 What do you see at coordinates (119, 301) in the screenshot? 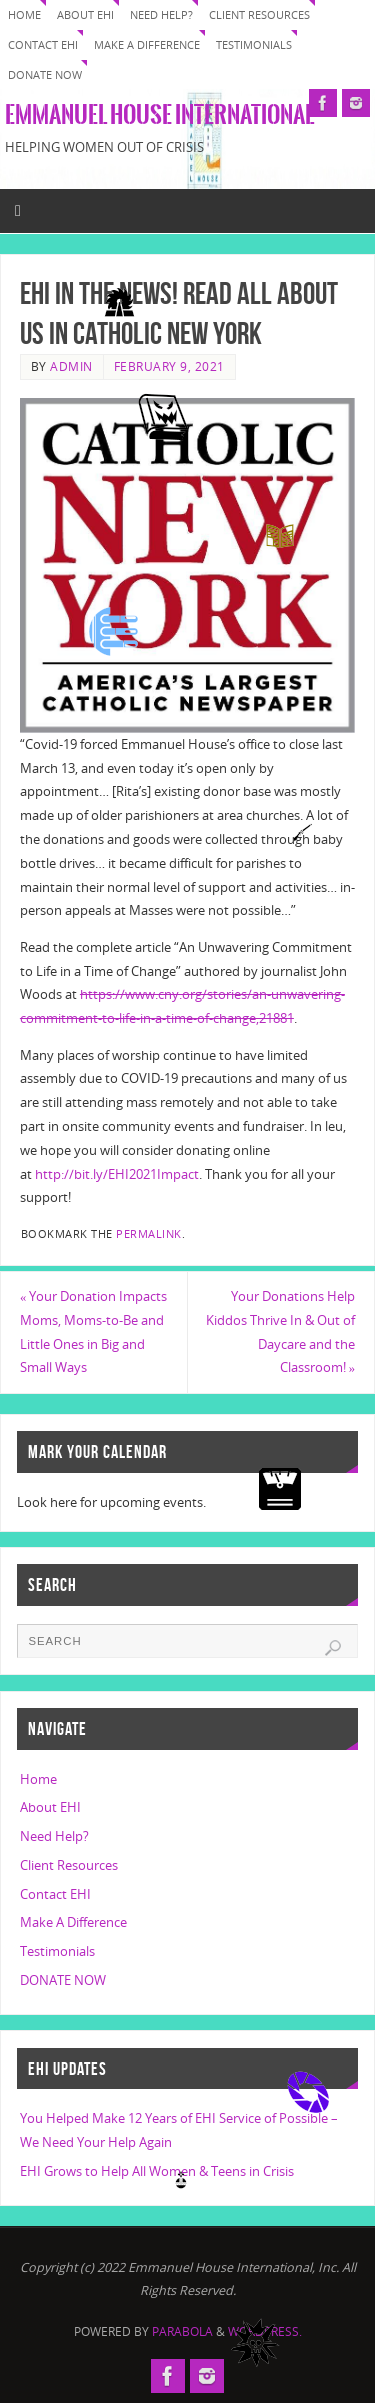
I see `sawmill or lumber processing facility` at bounding box center [119, 301].